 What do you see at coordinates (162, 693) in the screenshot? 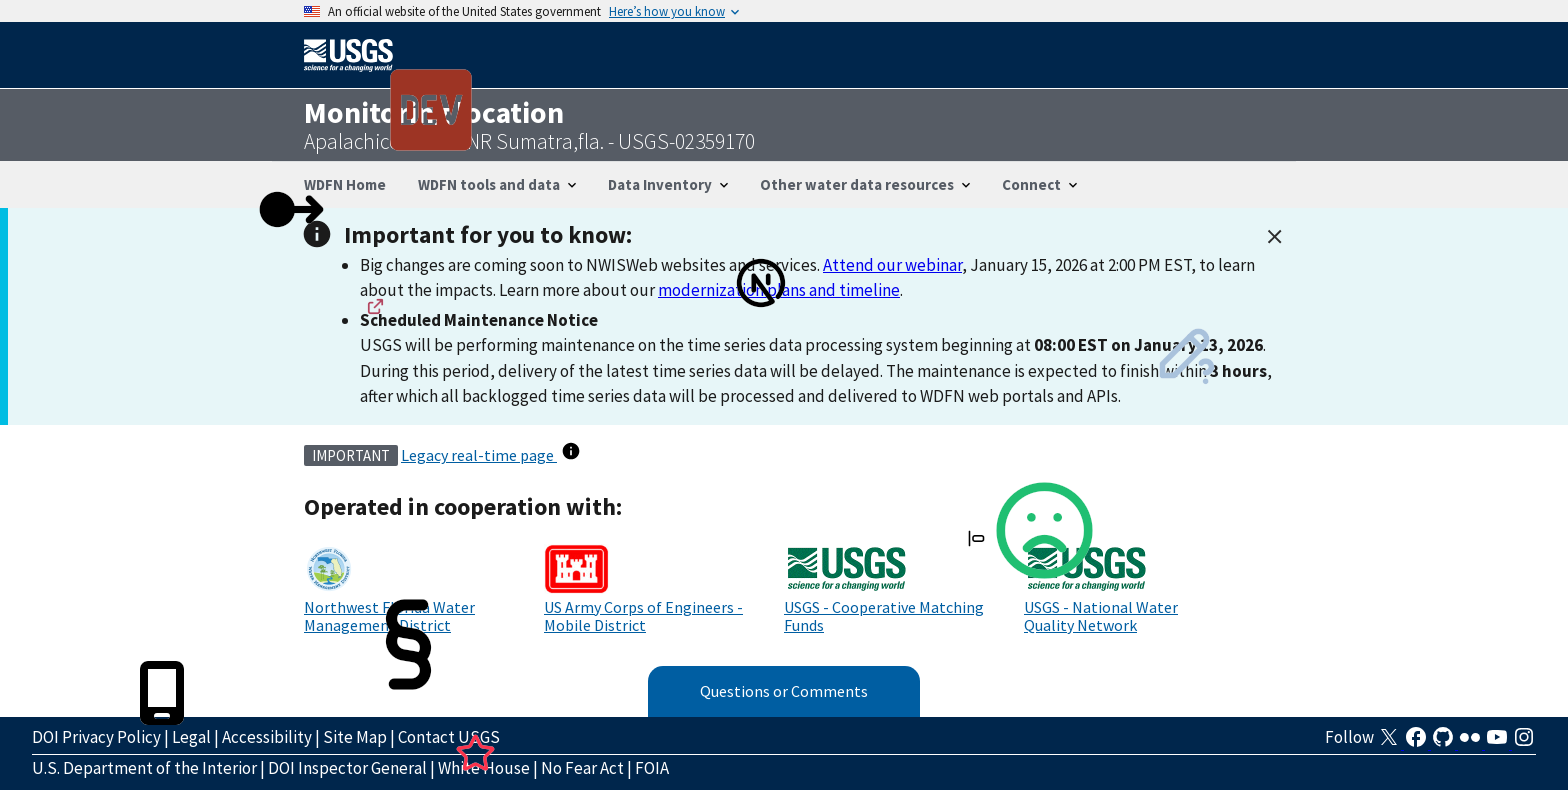
I see `switch to mobile view` at bounding box center [162, 693].